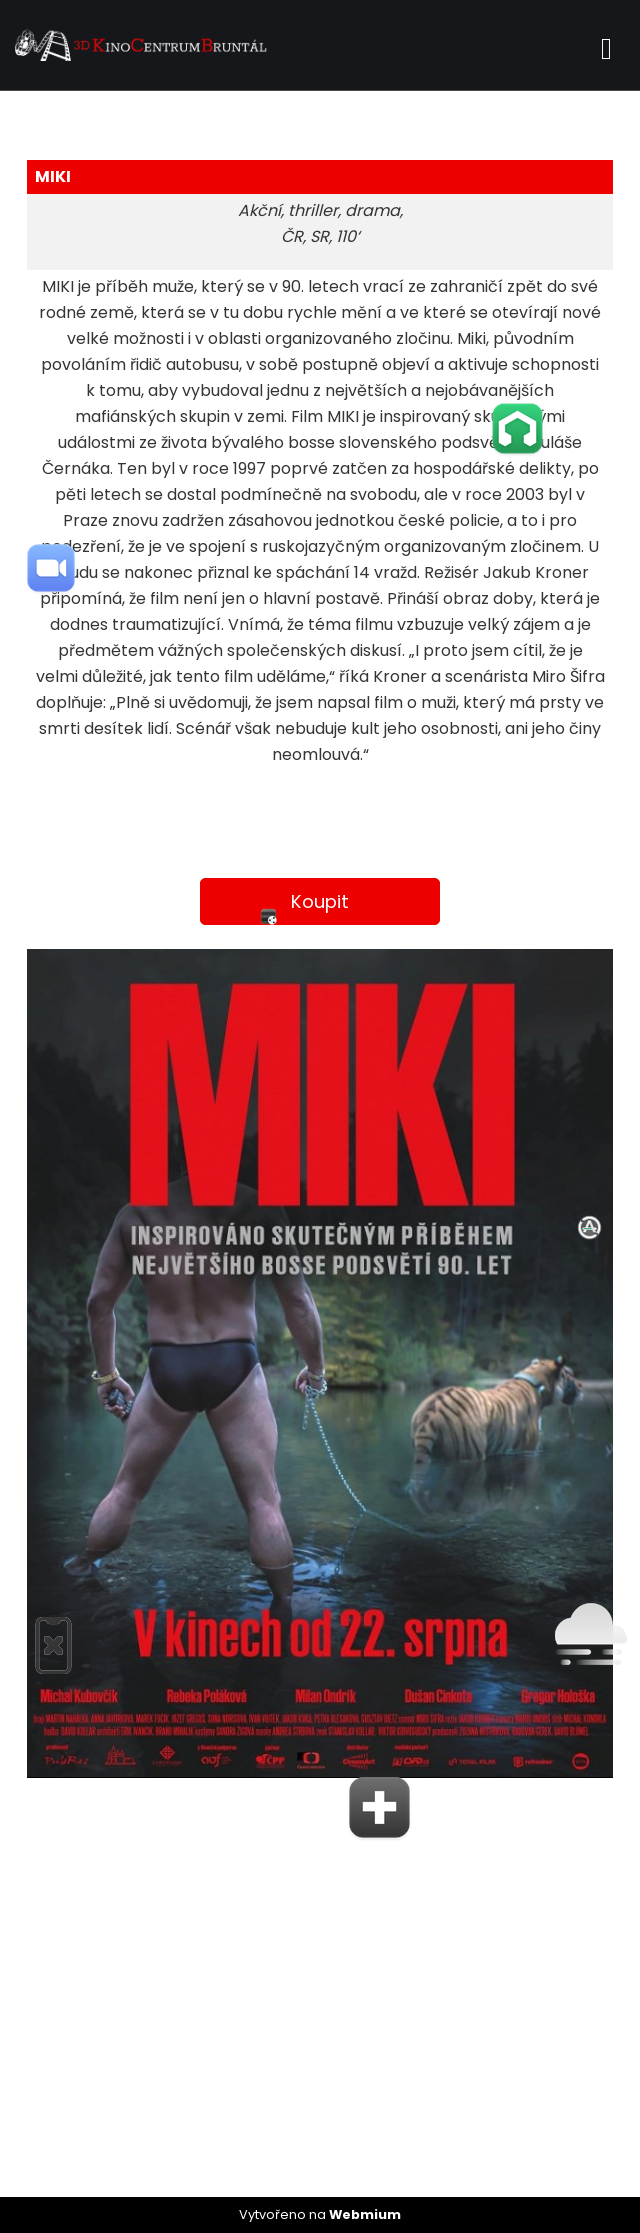  Describe the element at coordinates (591, 1634) in the screenshot. I see `indicates foggy weather conditions` at that location.